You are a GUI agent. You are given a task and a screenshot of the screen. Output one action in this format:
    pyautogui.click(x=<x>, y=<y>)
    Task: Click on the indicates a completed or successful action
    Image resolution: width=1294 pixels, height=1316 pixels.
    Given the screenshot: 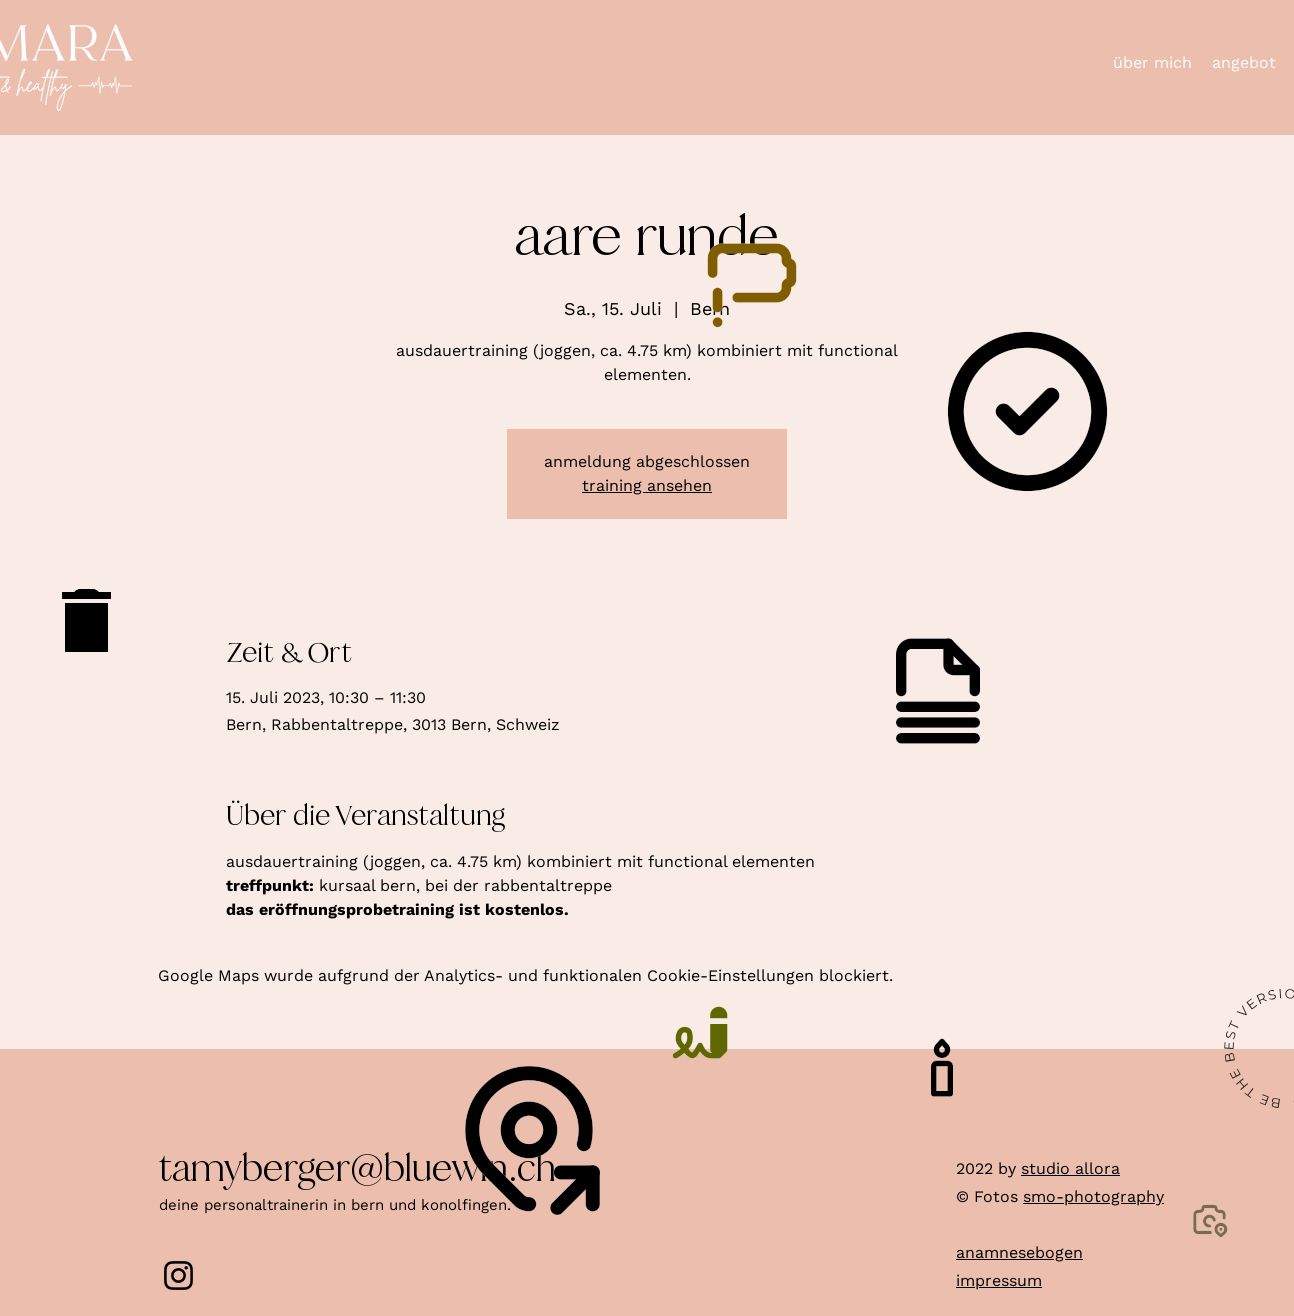 What is the action you would take?
    pyautogui.click(x=1027, y=411)
    